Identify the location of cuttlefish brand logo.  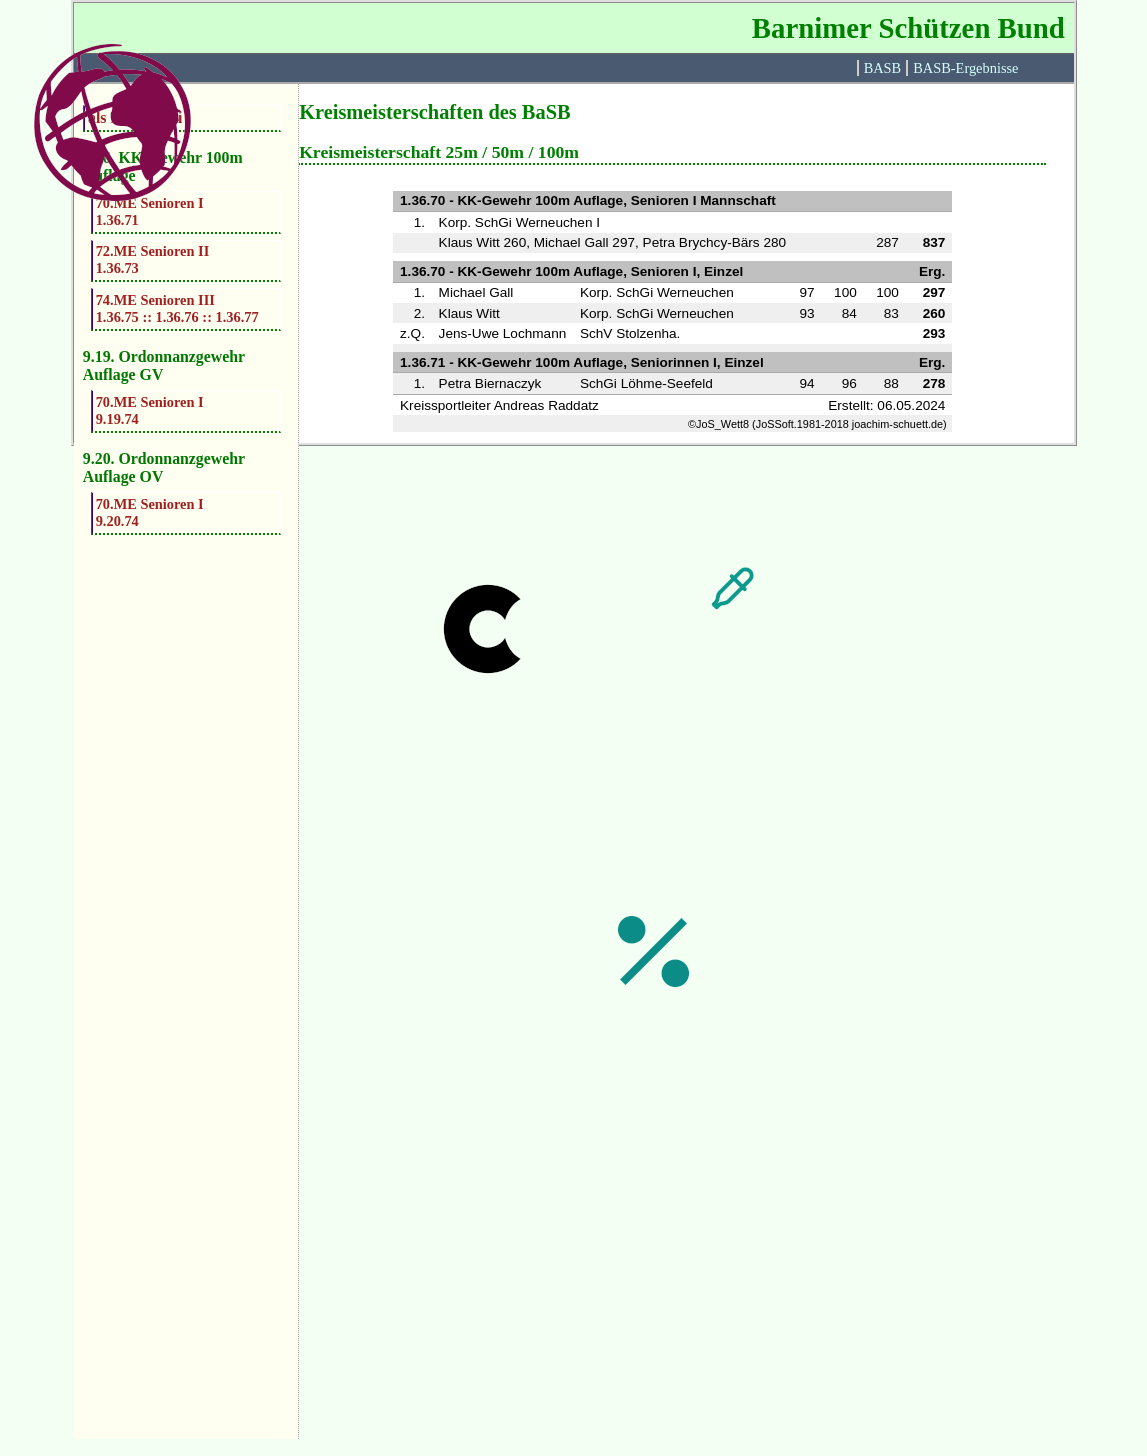
(483, 629).